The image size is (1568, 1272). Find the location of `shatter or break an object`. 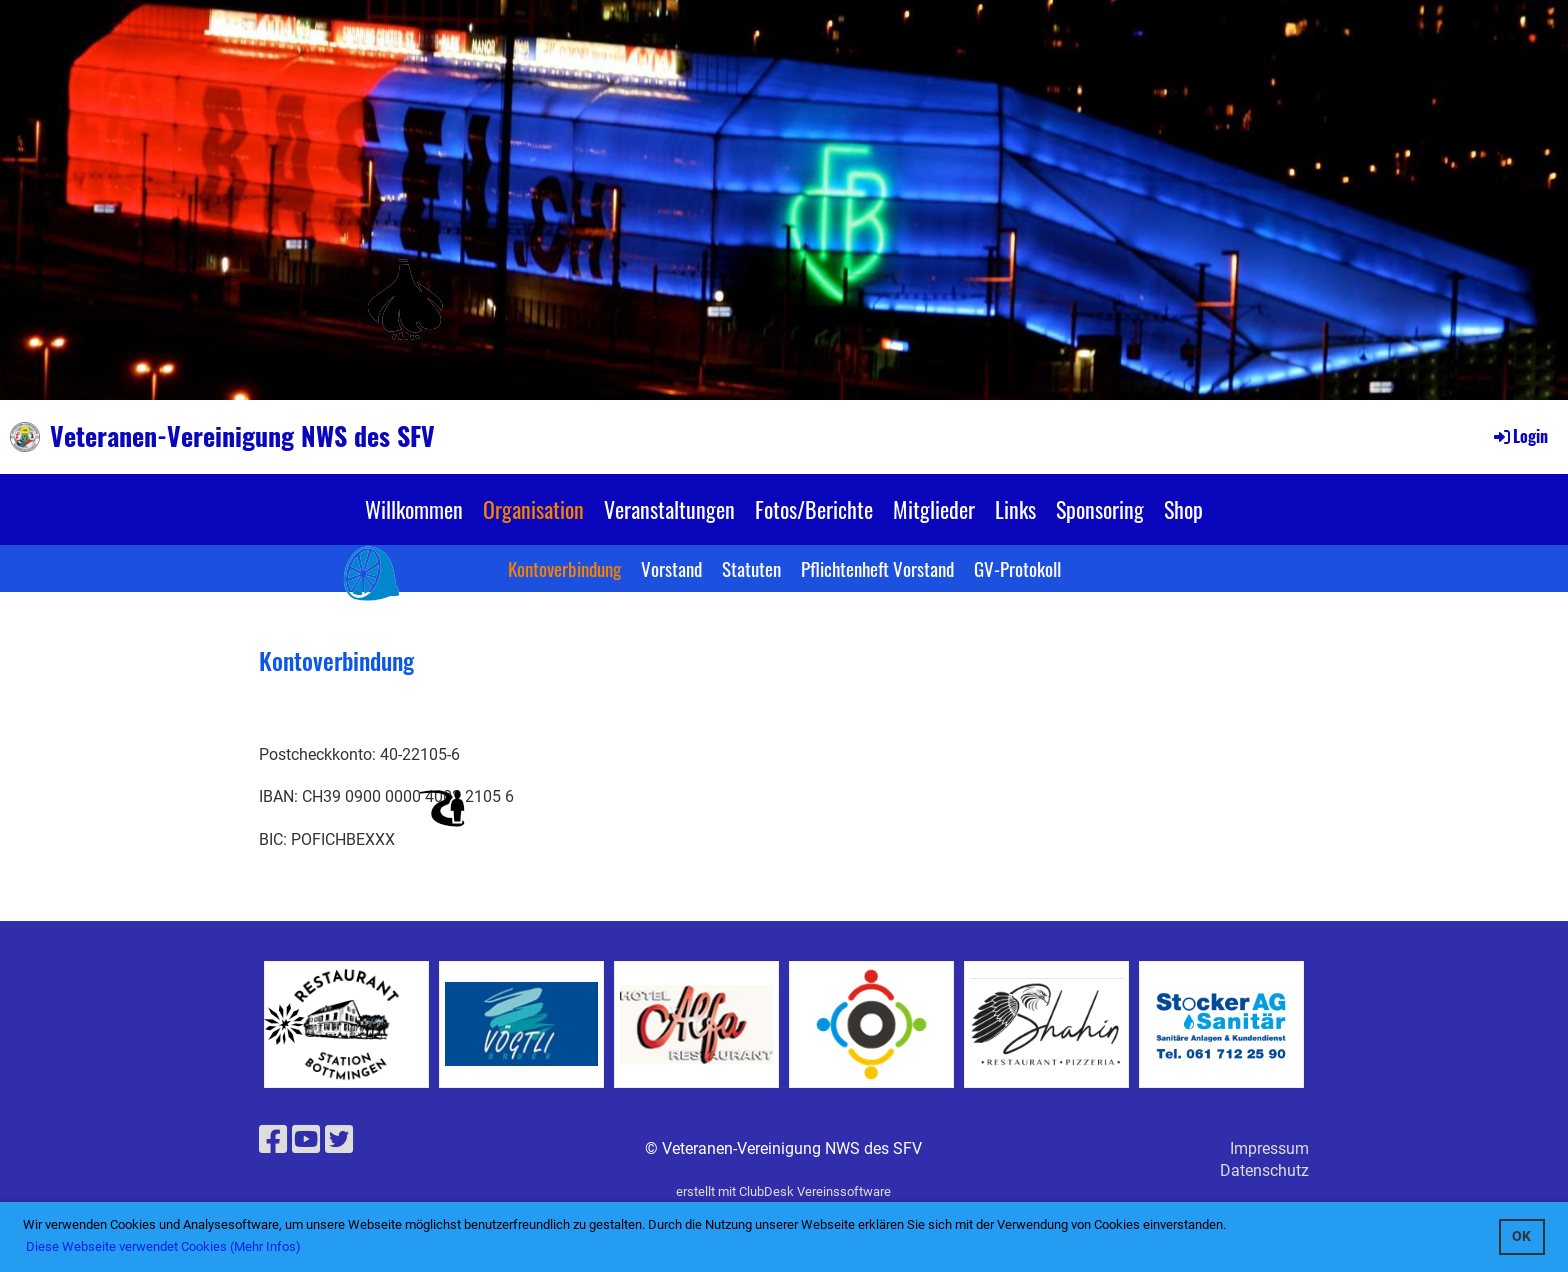

shatter or break an object is located at coordinates (284, 1024).